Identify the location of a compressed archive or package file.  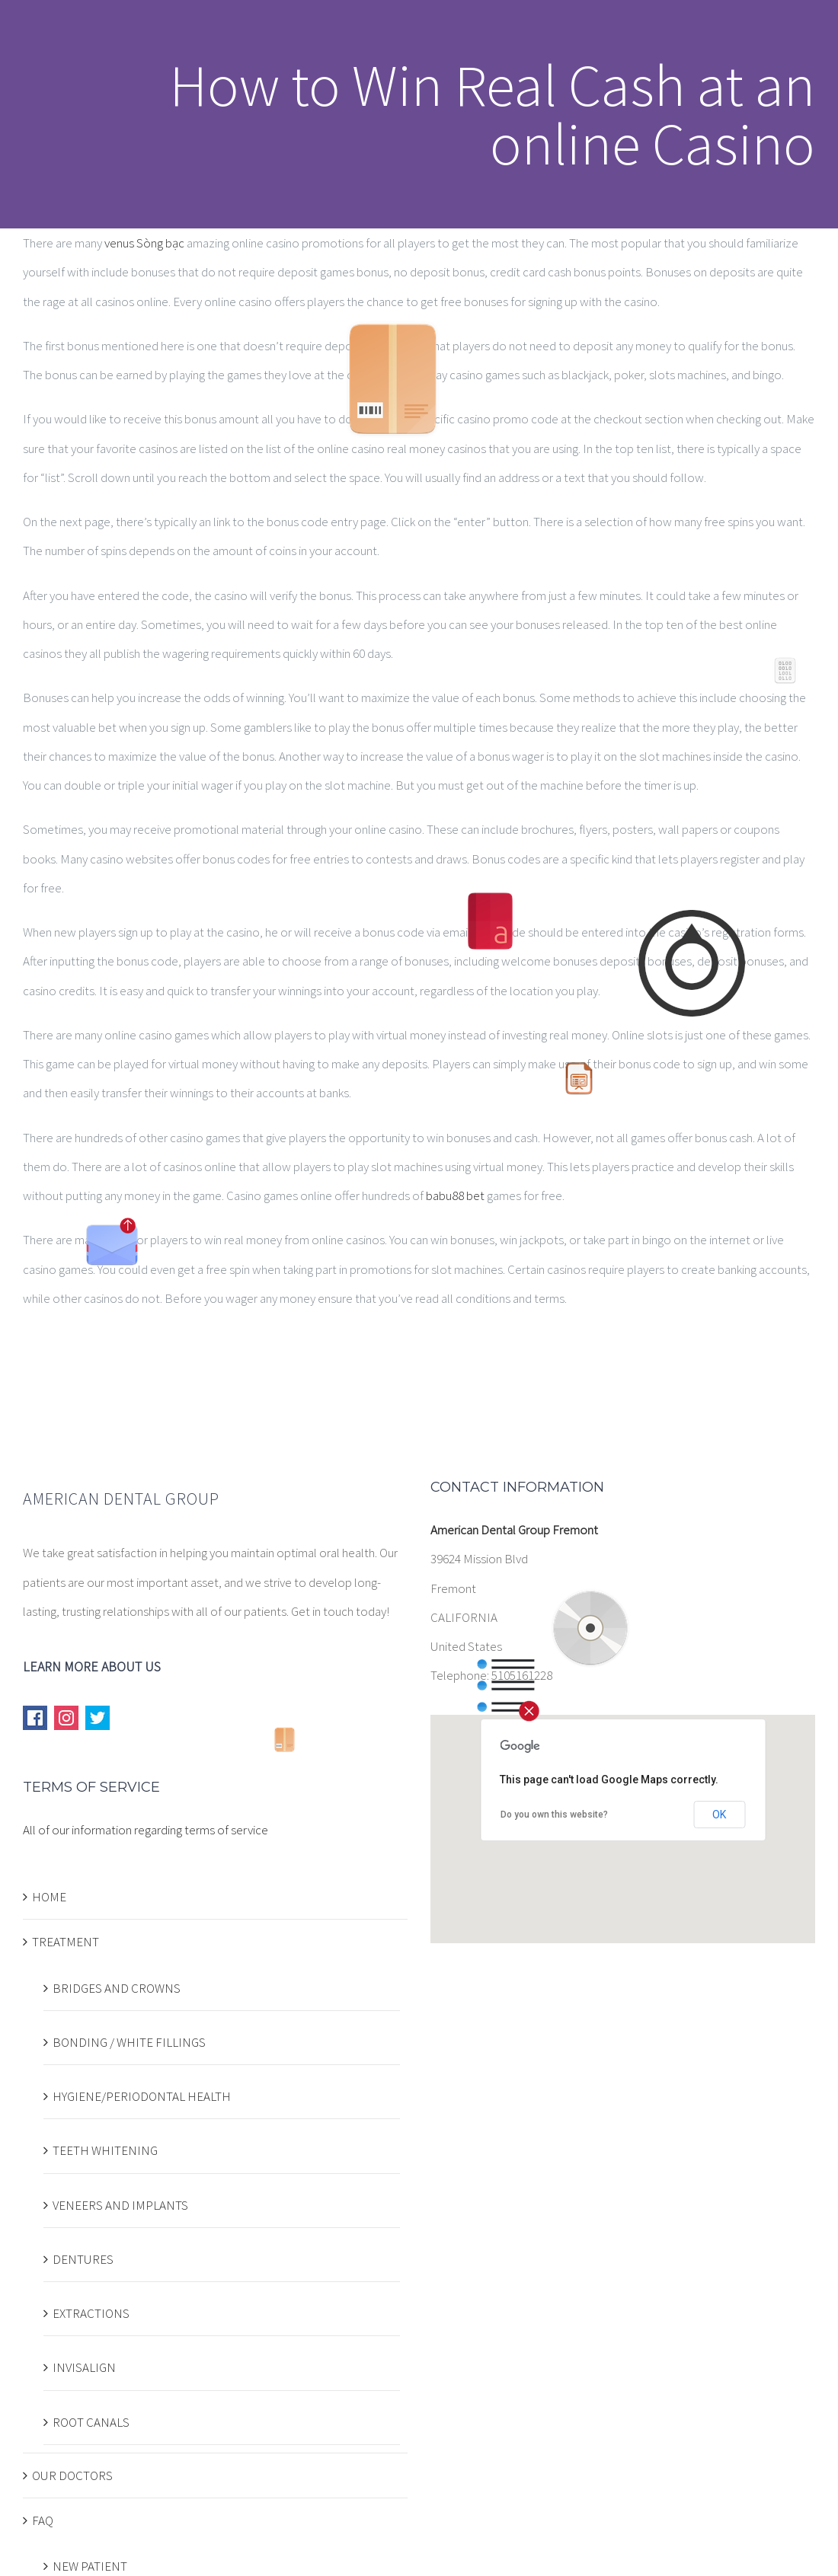
(392, 378).